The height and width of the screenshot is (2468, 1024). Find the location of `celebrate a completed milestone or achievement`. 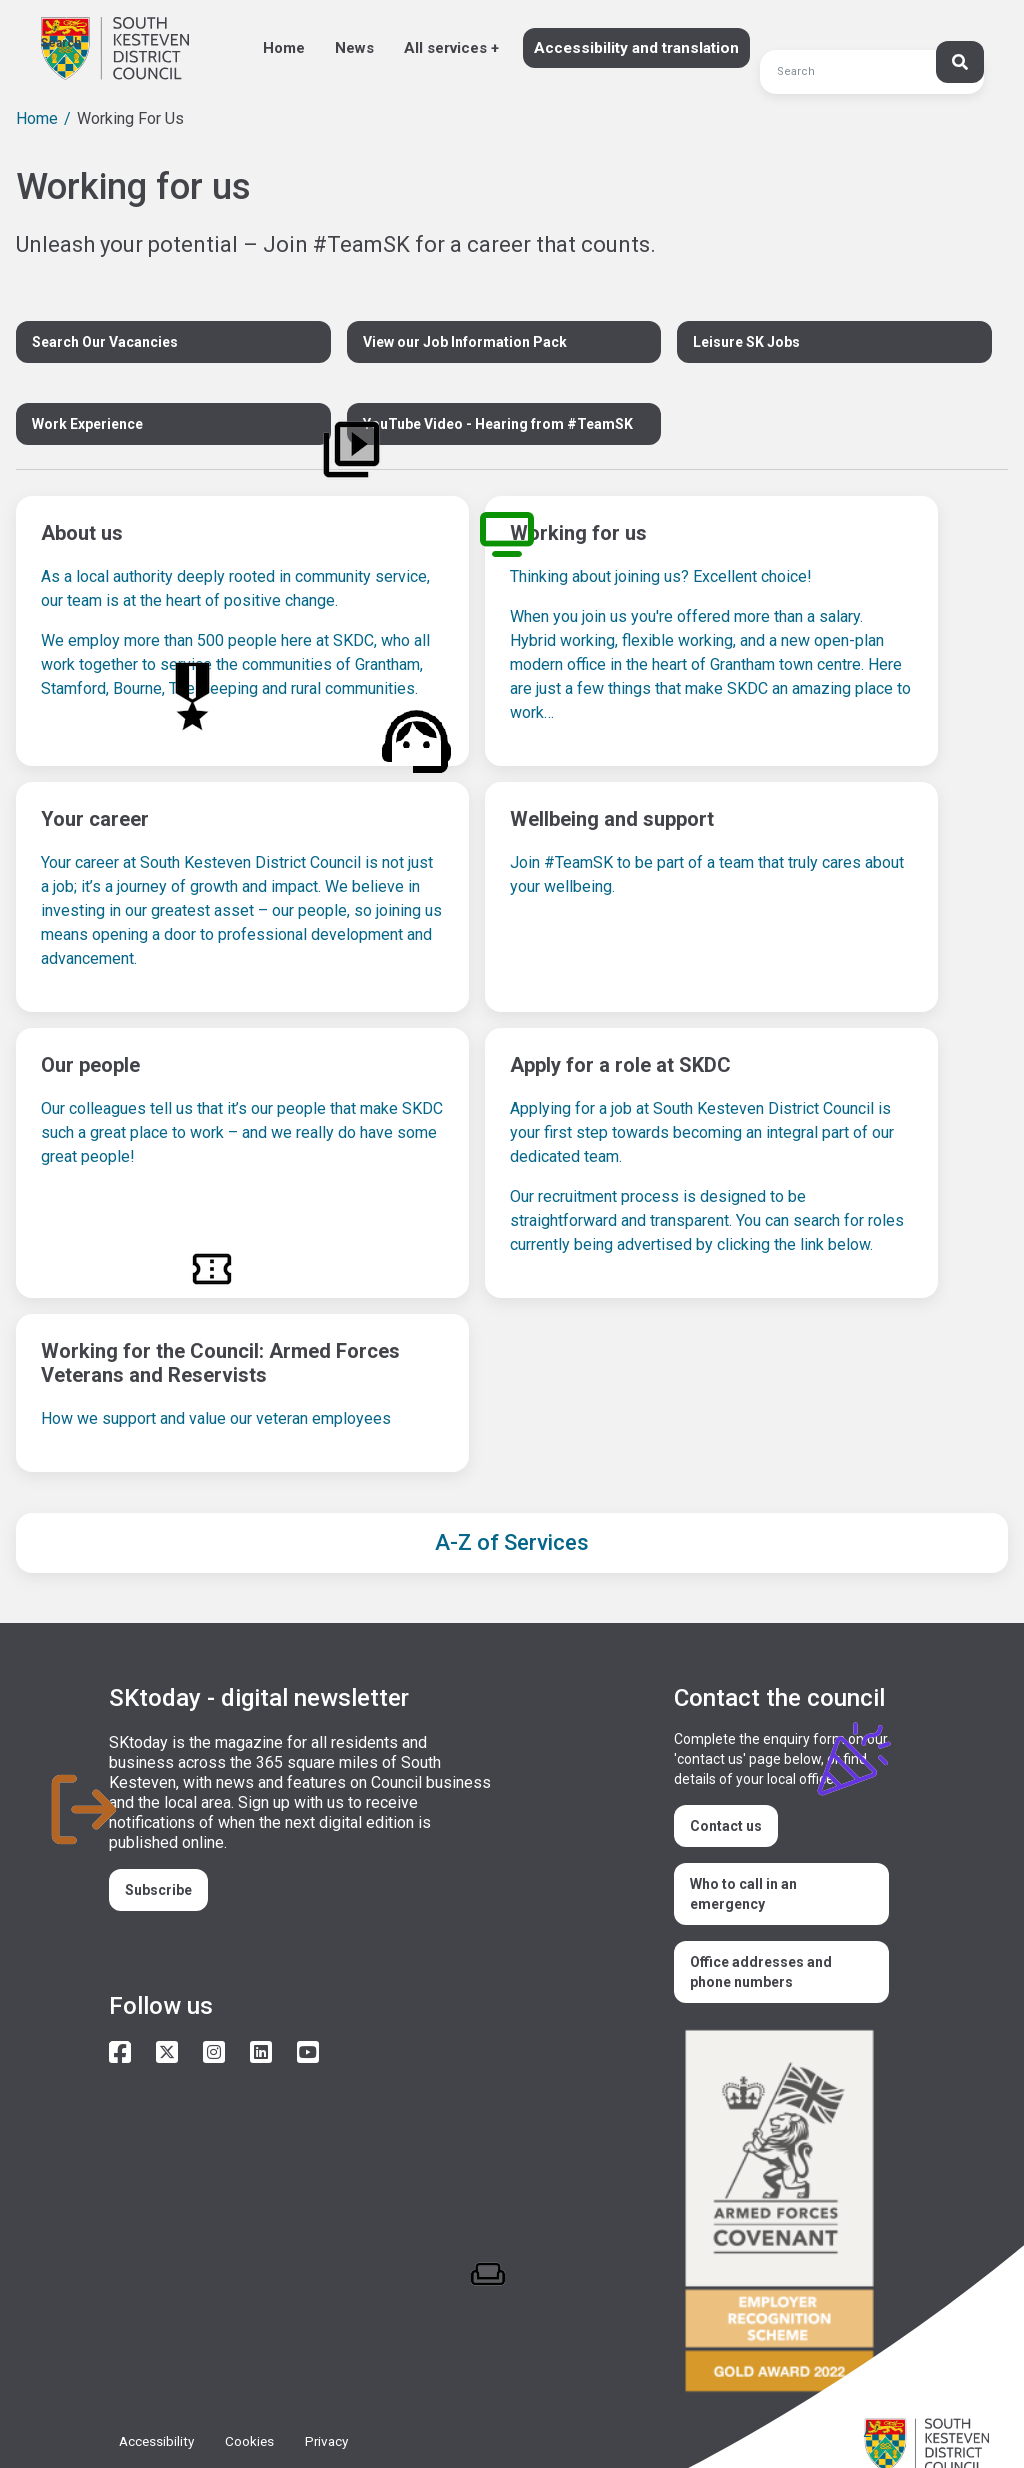

celebrate a completed milestone or achievement is located at coordinates (850, 1763).